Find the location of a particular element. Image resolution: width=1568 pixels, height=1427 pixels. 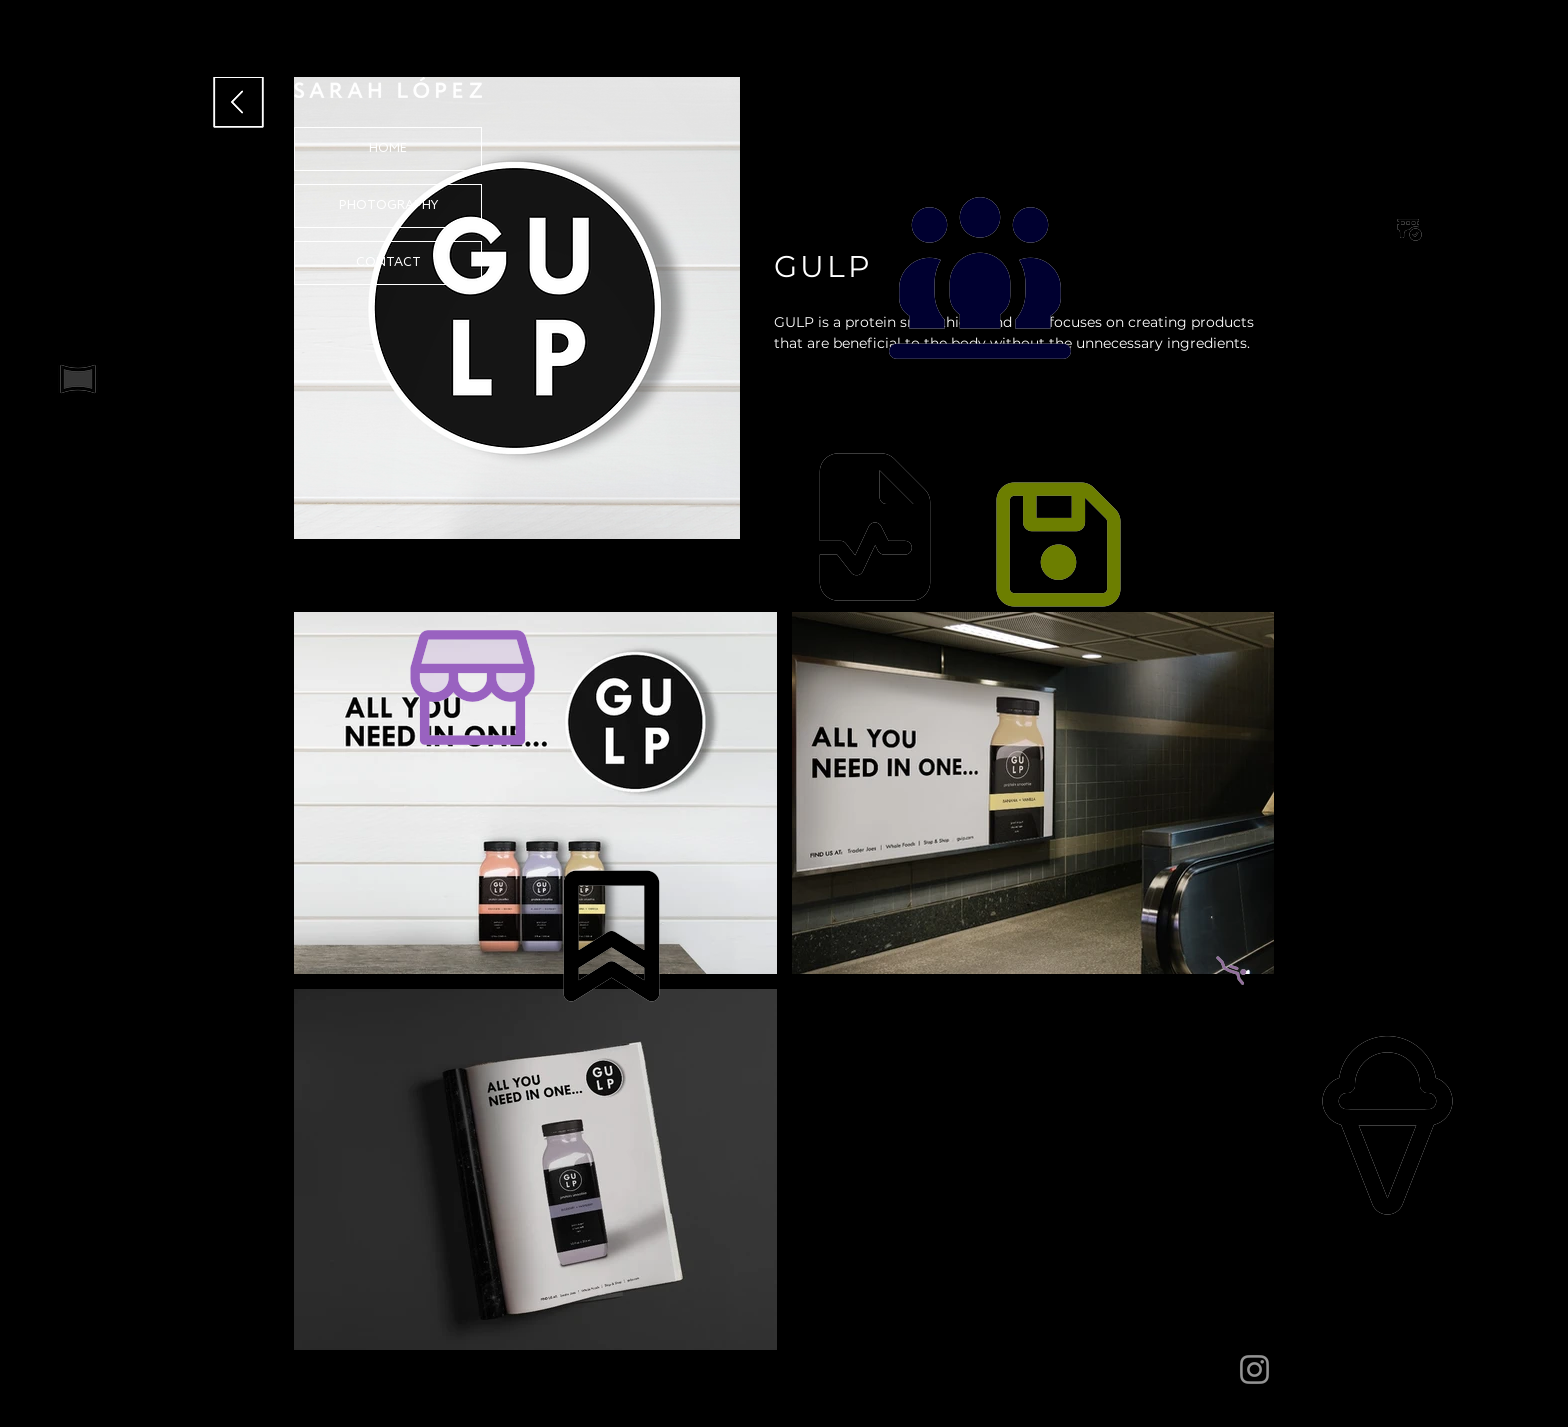

bridge inspection verified or approved is located at coordinates (1409, 228).